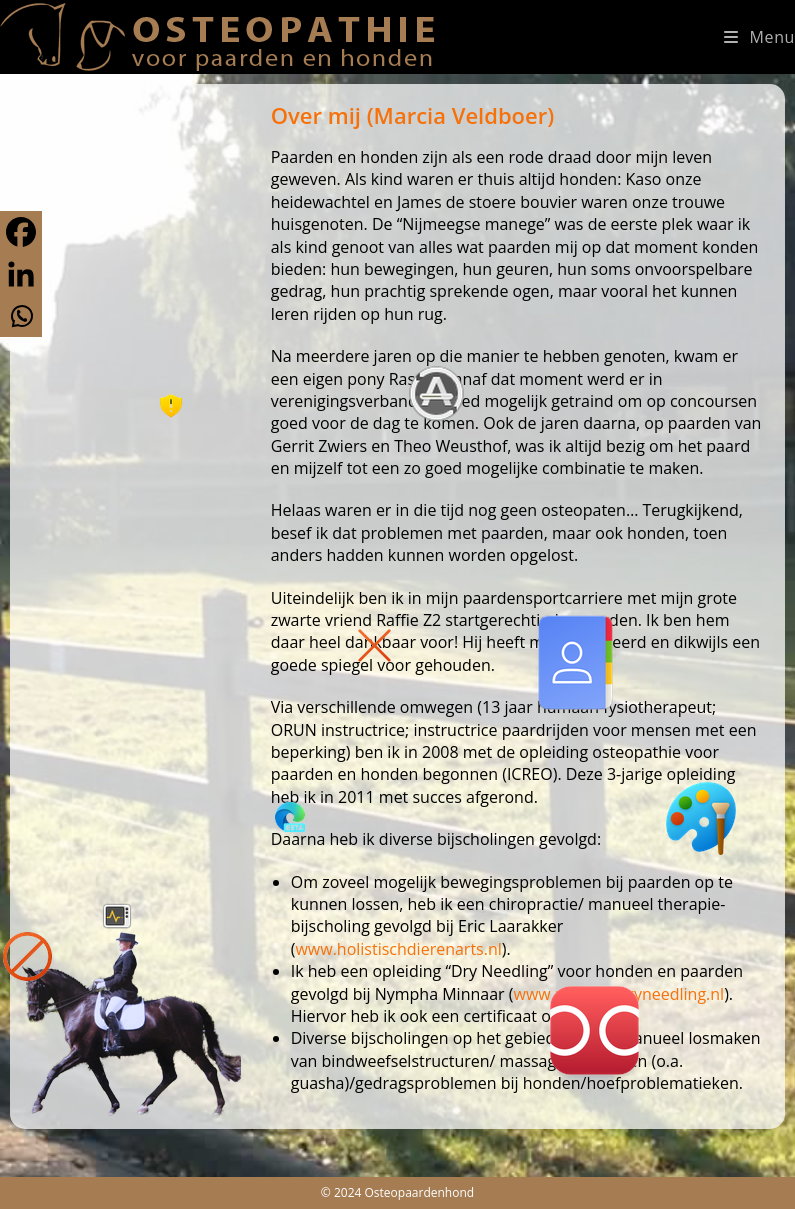  What do you see at coordinates (701, 817) in the screenshot?
I see `open the paint application` at bounding box center [701, 817].